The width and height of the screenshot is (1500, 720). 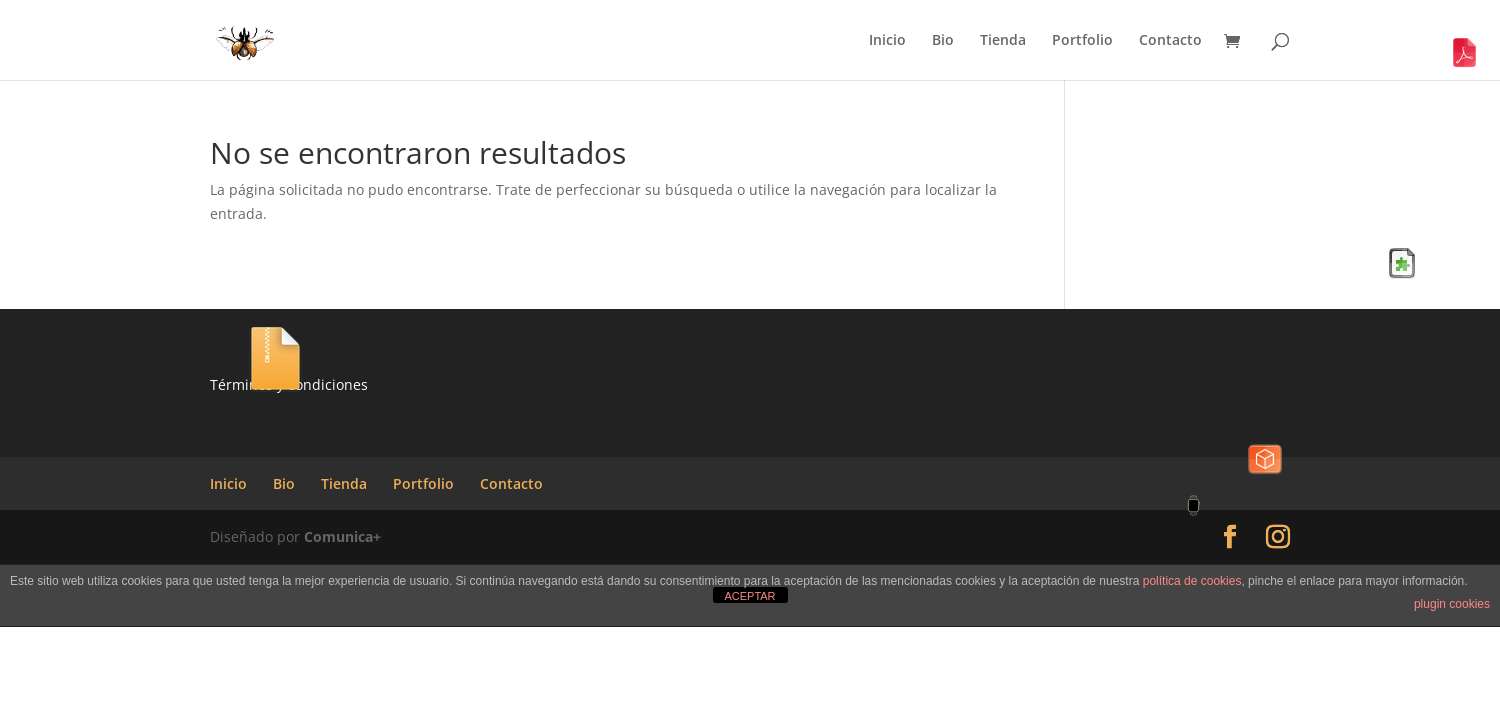 I want to click on a binary STL 3D model file, so click(x=1265, y=458).